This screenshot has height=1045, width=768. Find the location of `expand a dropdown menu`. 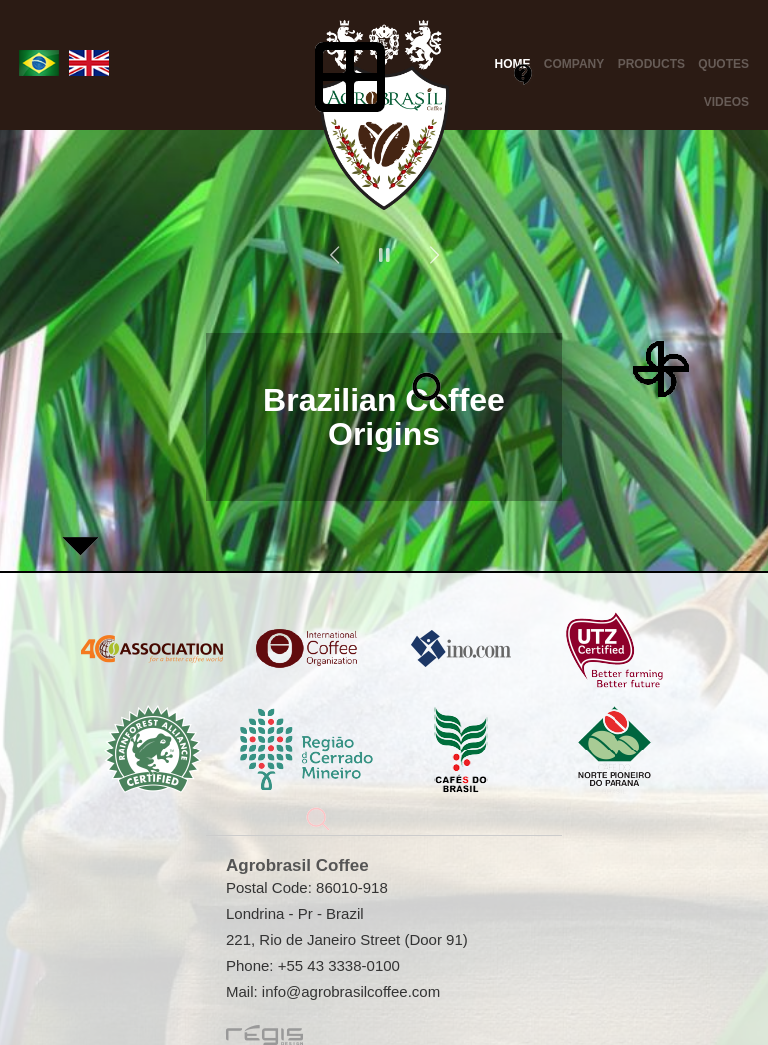

expand a dropdown menu is located at coordinates (80, 544).